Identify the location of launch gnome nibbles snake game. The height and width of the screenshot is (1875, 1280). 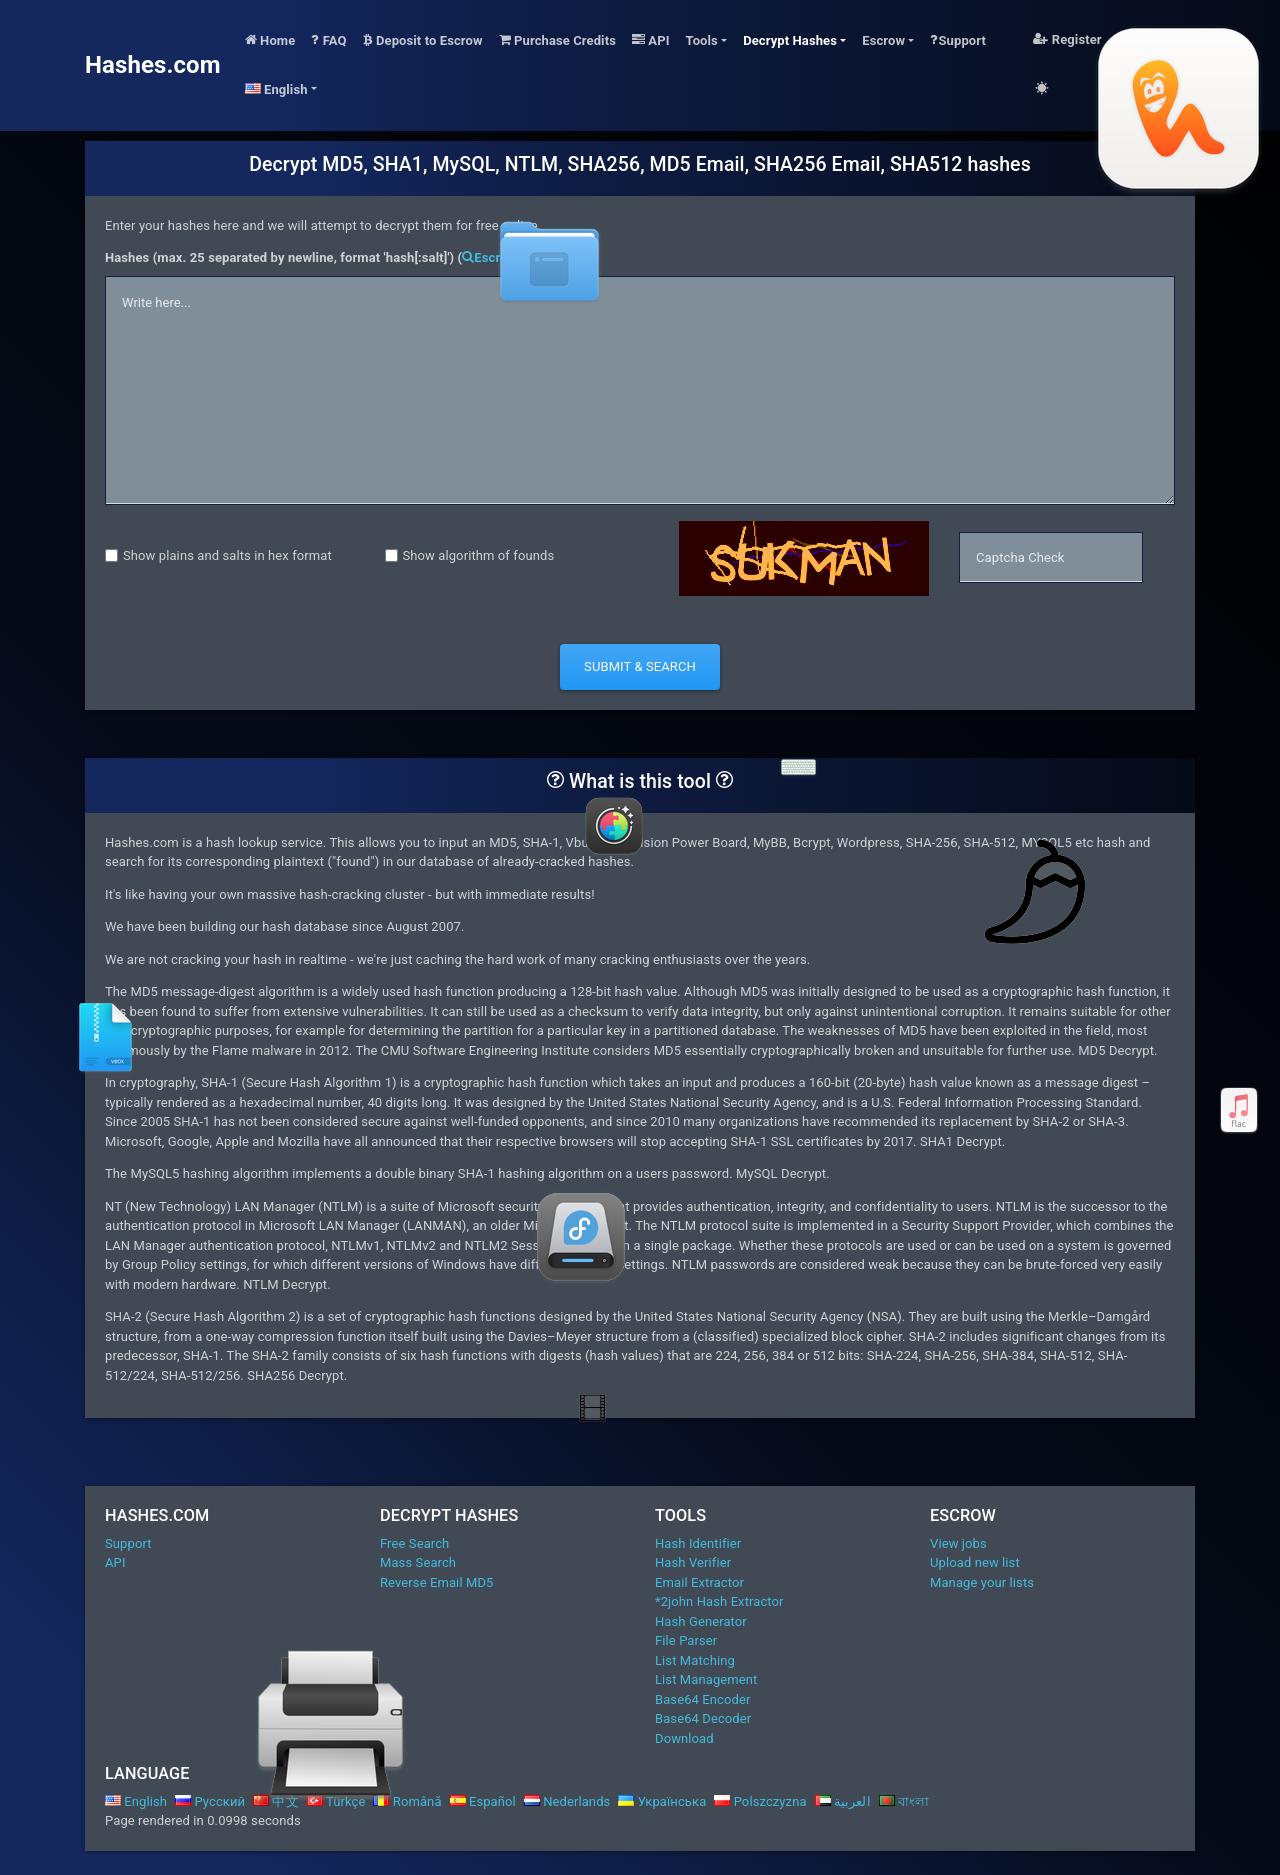
(1178, 108).